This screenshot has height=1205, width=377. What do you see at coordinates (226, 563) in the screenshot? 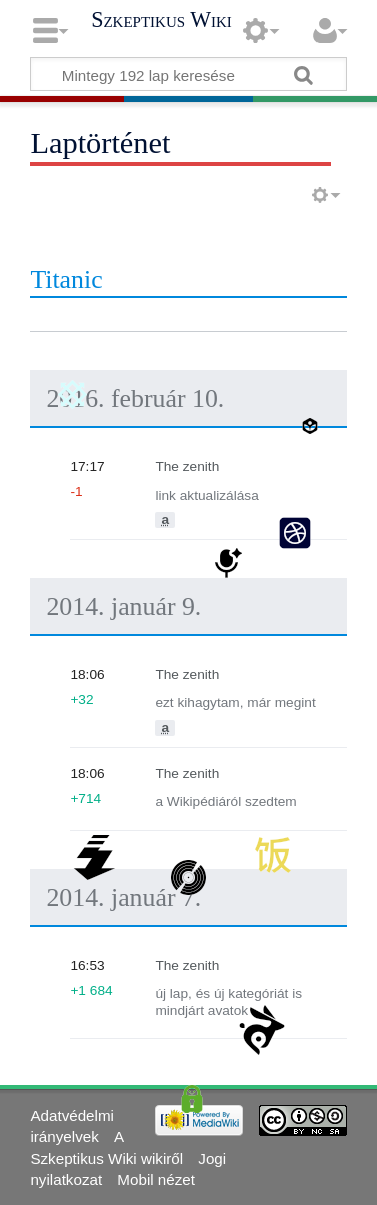
I see `activate AI voice assistant` at bounding box center [226, 563].